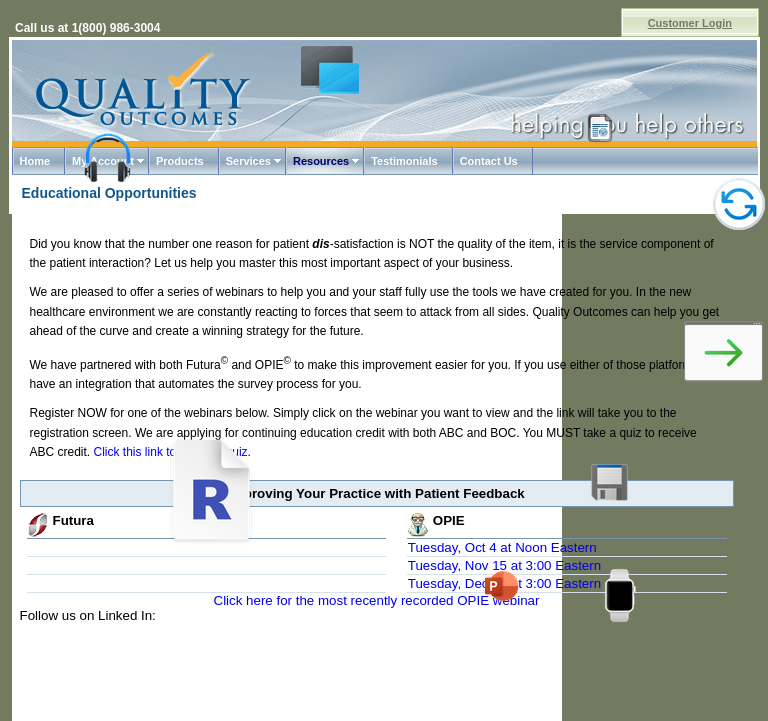 This screenshot has height=721, width=768. I want to click on indicates sync or refresh in progress, so click(739, 204).